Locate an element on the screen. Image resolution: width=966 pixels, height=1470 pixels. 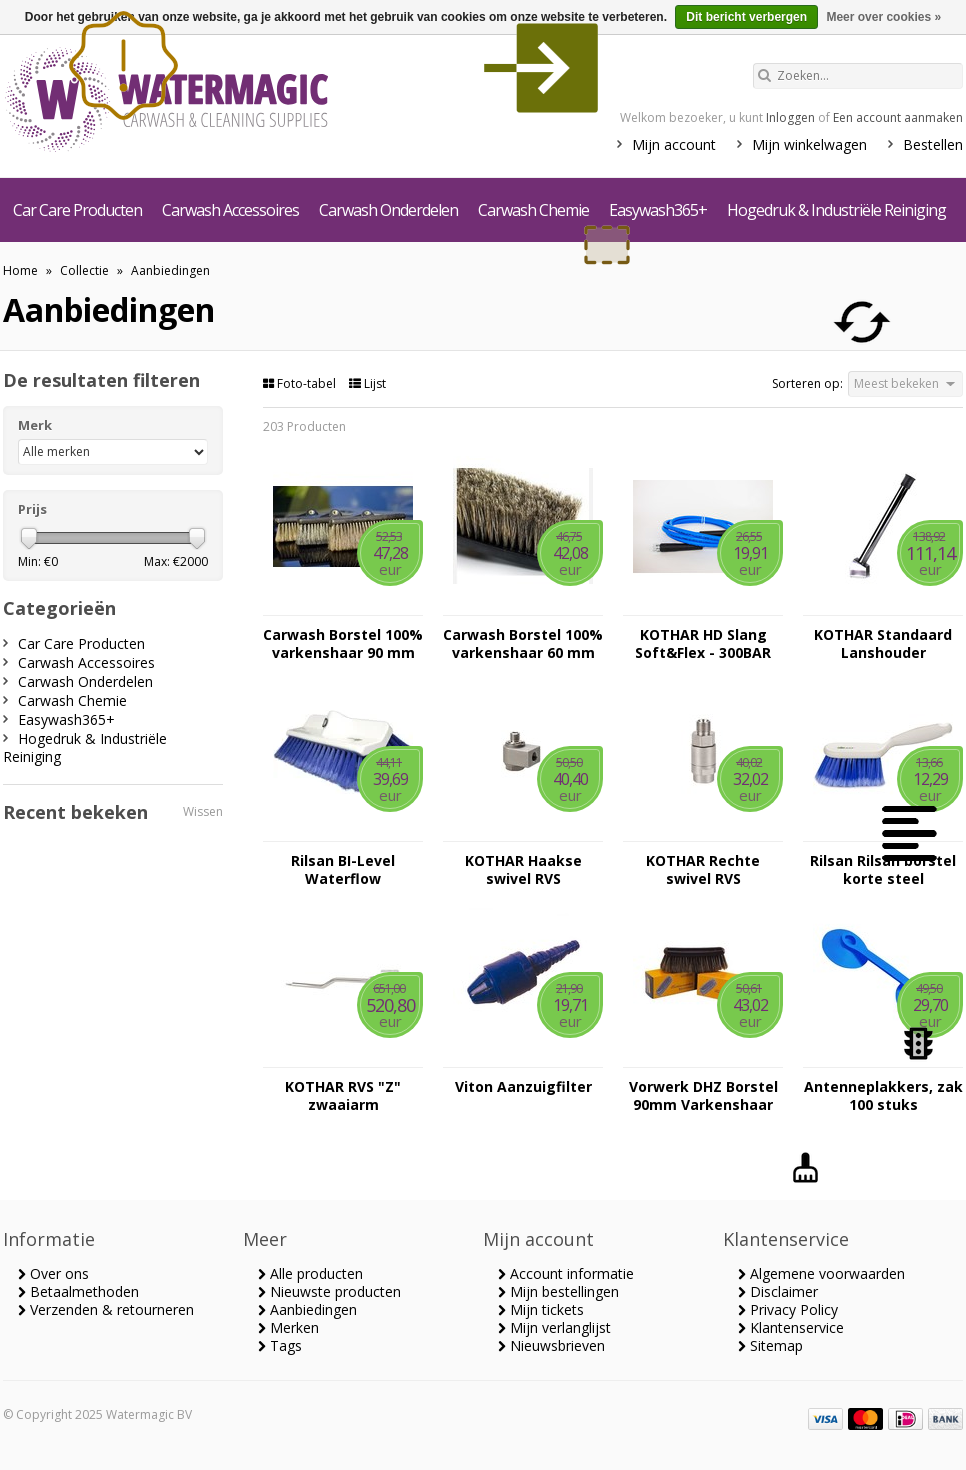
align text to the left is located at coordinates (909, 833).